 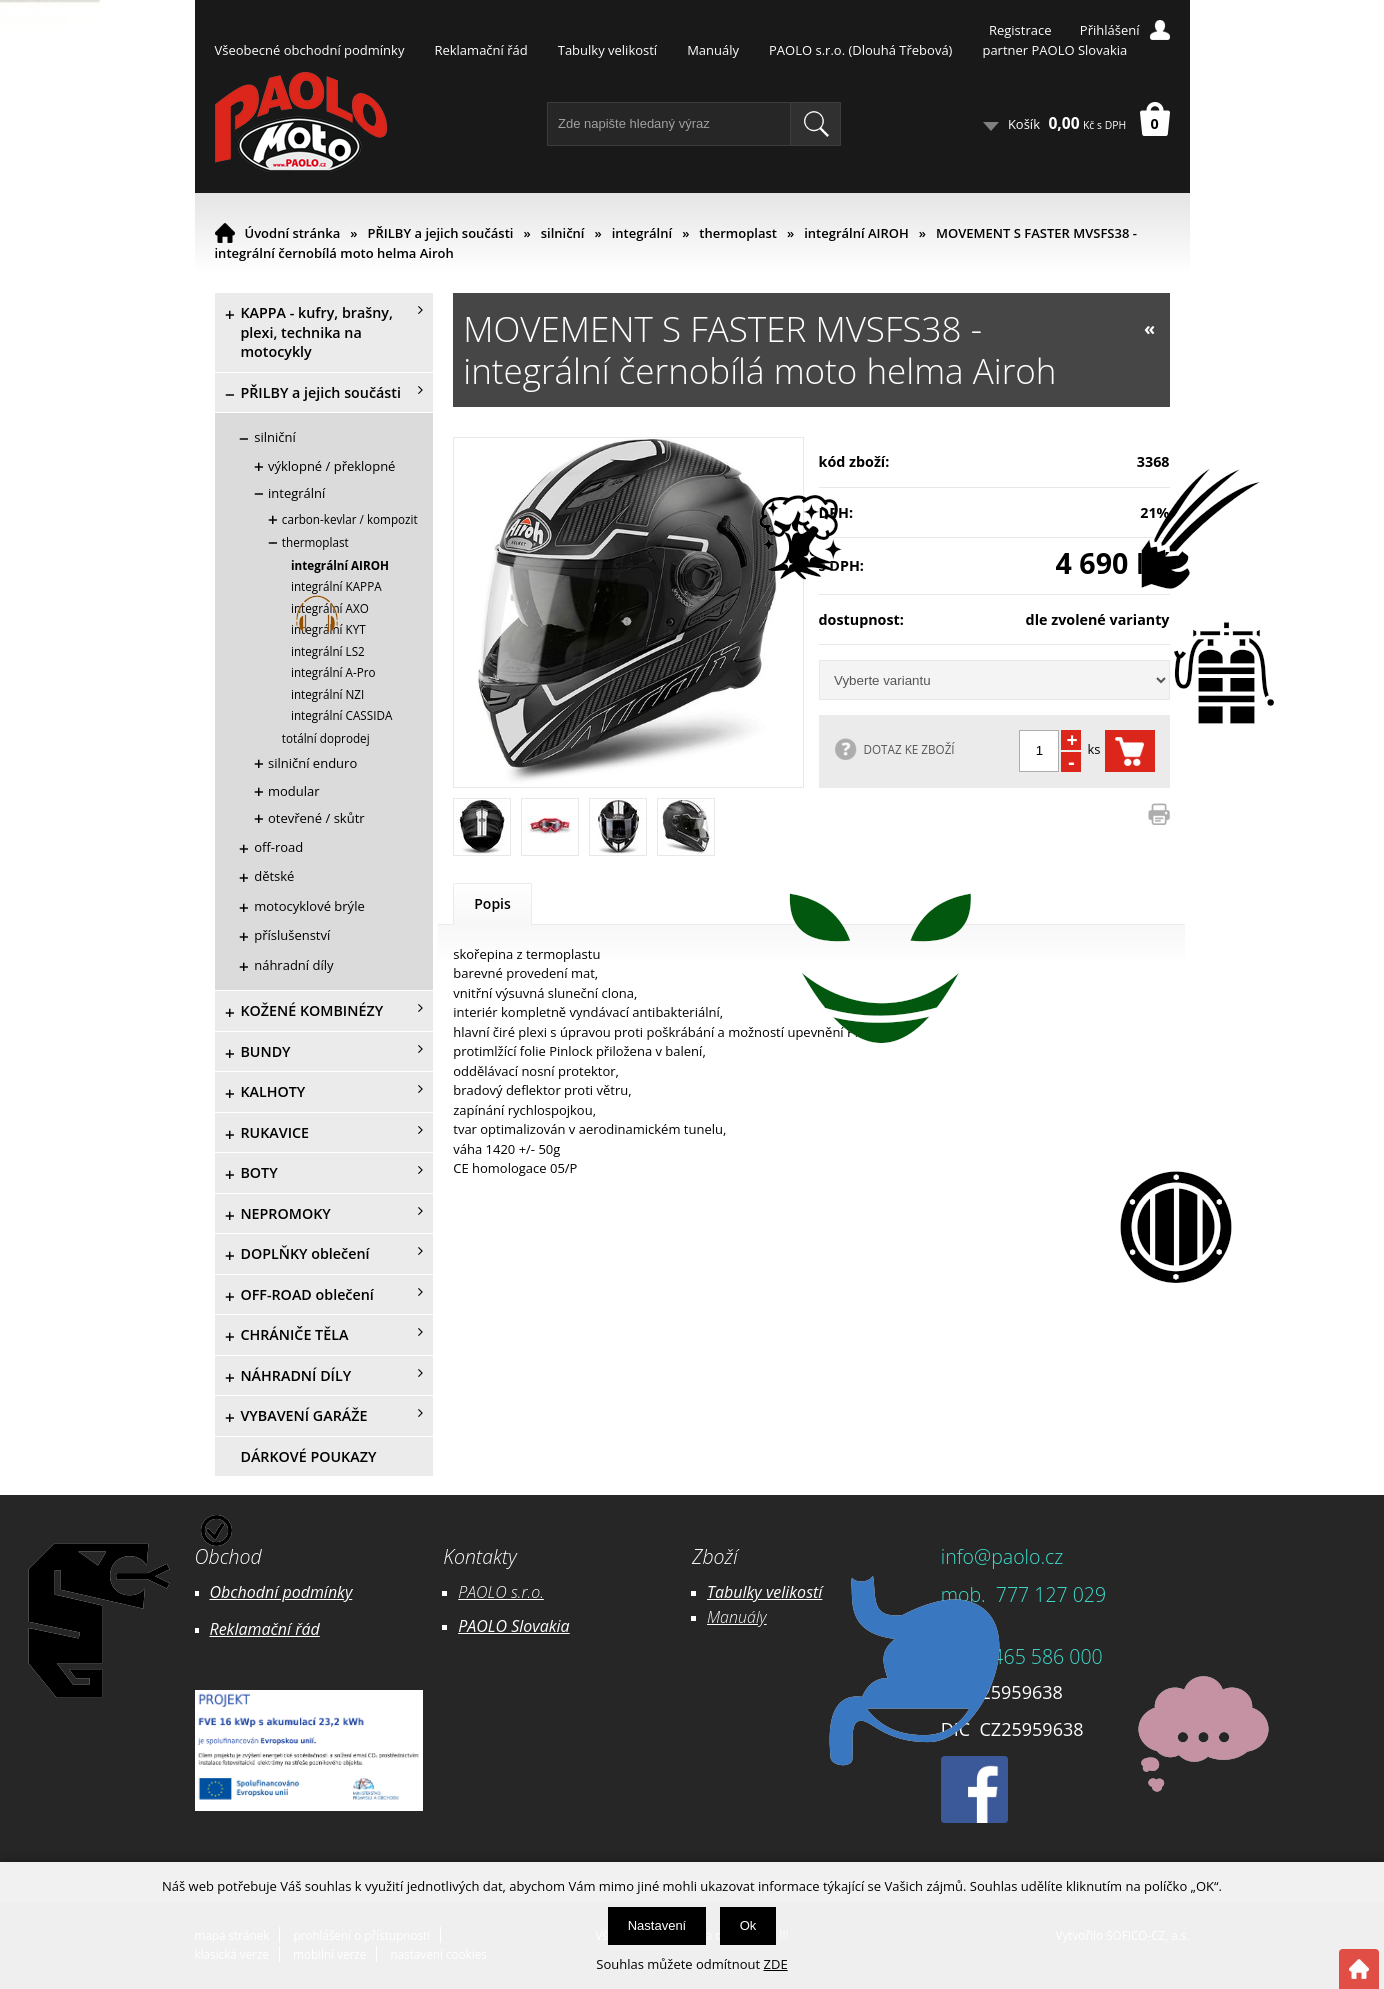 What do you see at coordinates (216, 1530) in the screenshot?
I see `indicates a confirmed or completed action` at bounding box center [216, 1530].